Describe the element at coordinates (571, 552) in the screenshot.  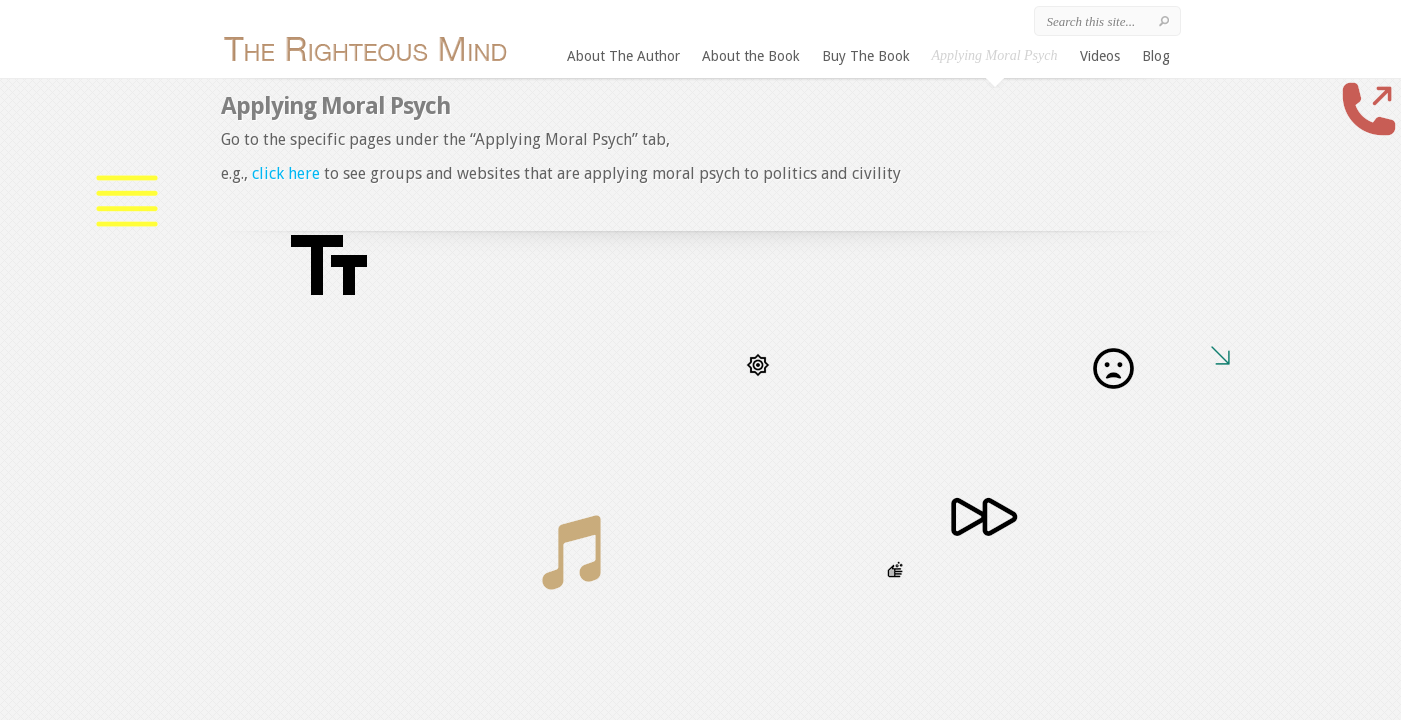
I see `open music player or library` at that location.